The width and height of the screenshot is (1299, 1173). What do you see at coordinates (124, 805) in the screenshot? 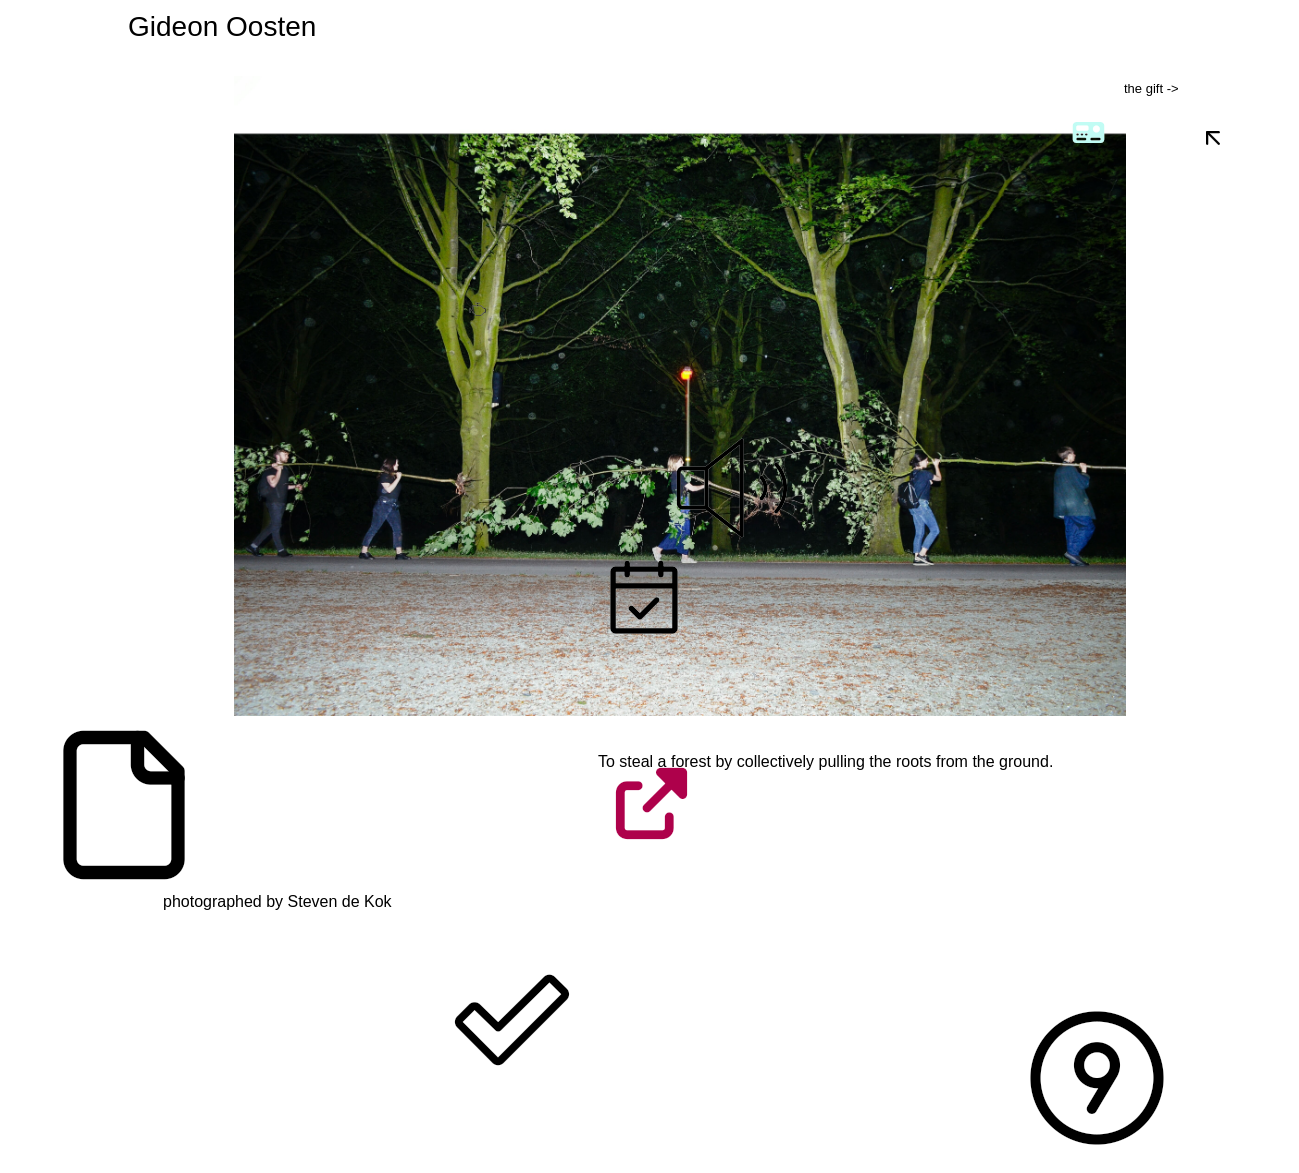
I see `open or view a file` at bounding box center [124, 805].